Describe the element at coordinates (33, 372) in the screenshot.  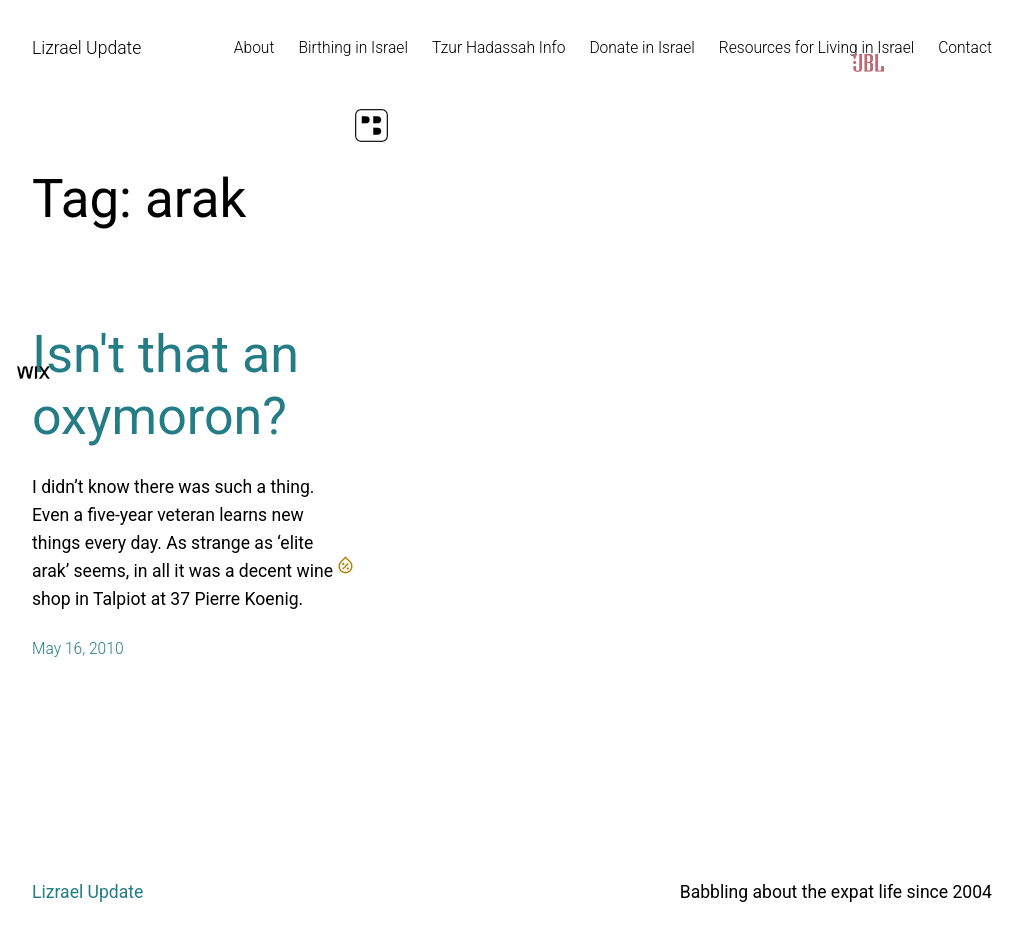
I see `wix website builder logo` at that location.